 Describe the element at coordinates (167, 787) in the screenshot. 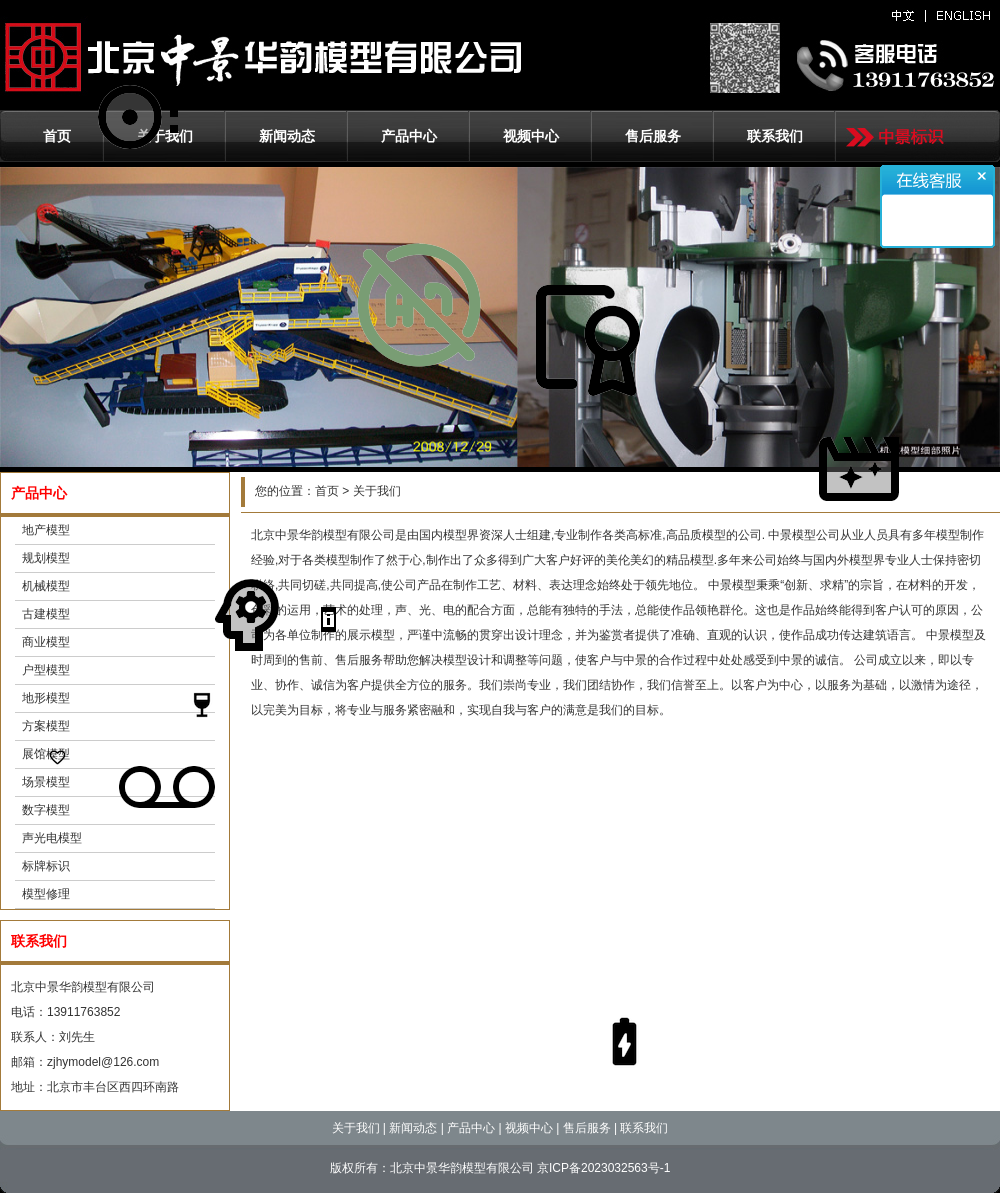

I see `access voicemail messages` at that location.